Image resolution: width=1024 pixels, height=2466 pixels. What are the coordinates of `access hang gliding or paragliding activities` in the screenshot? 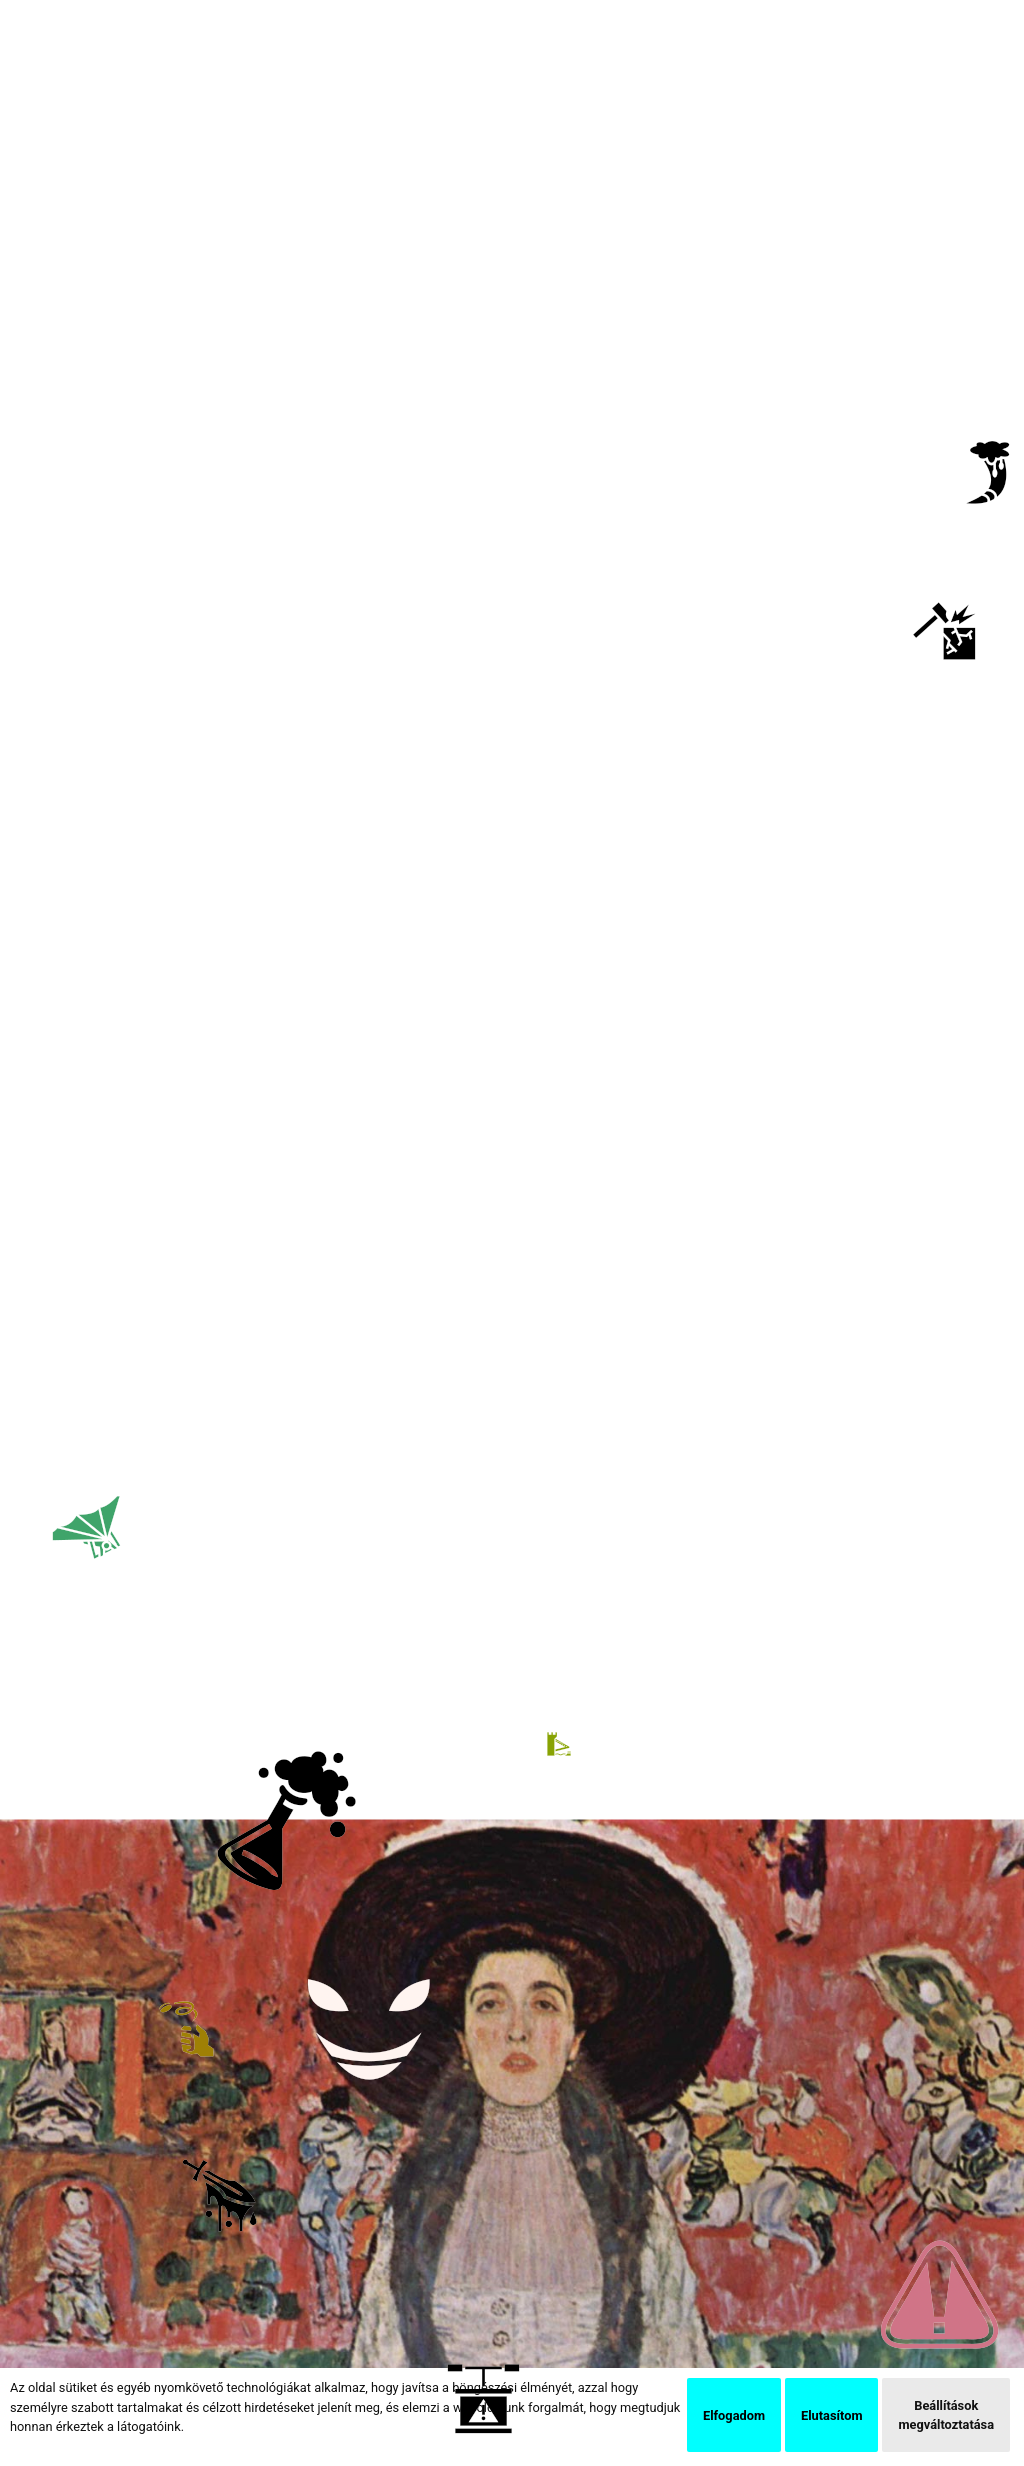 It's located at (86, 1527).